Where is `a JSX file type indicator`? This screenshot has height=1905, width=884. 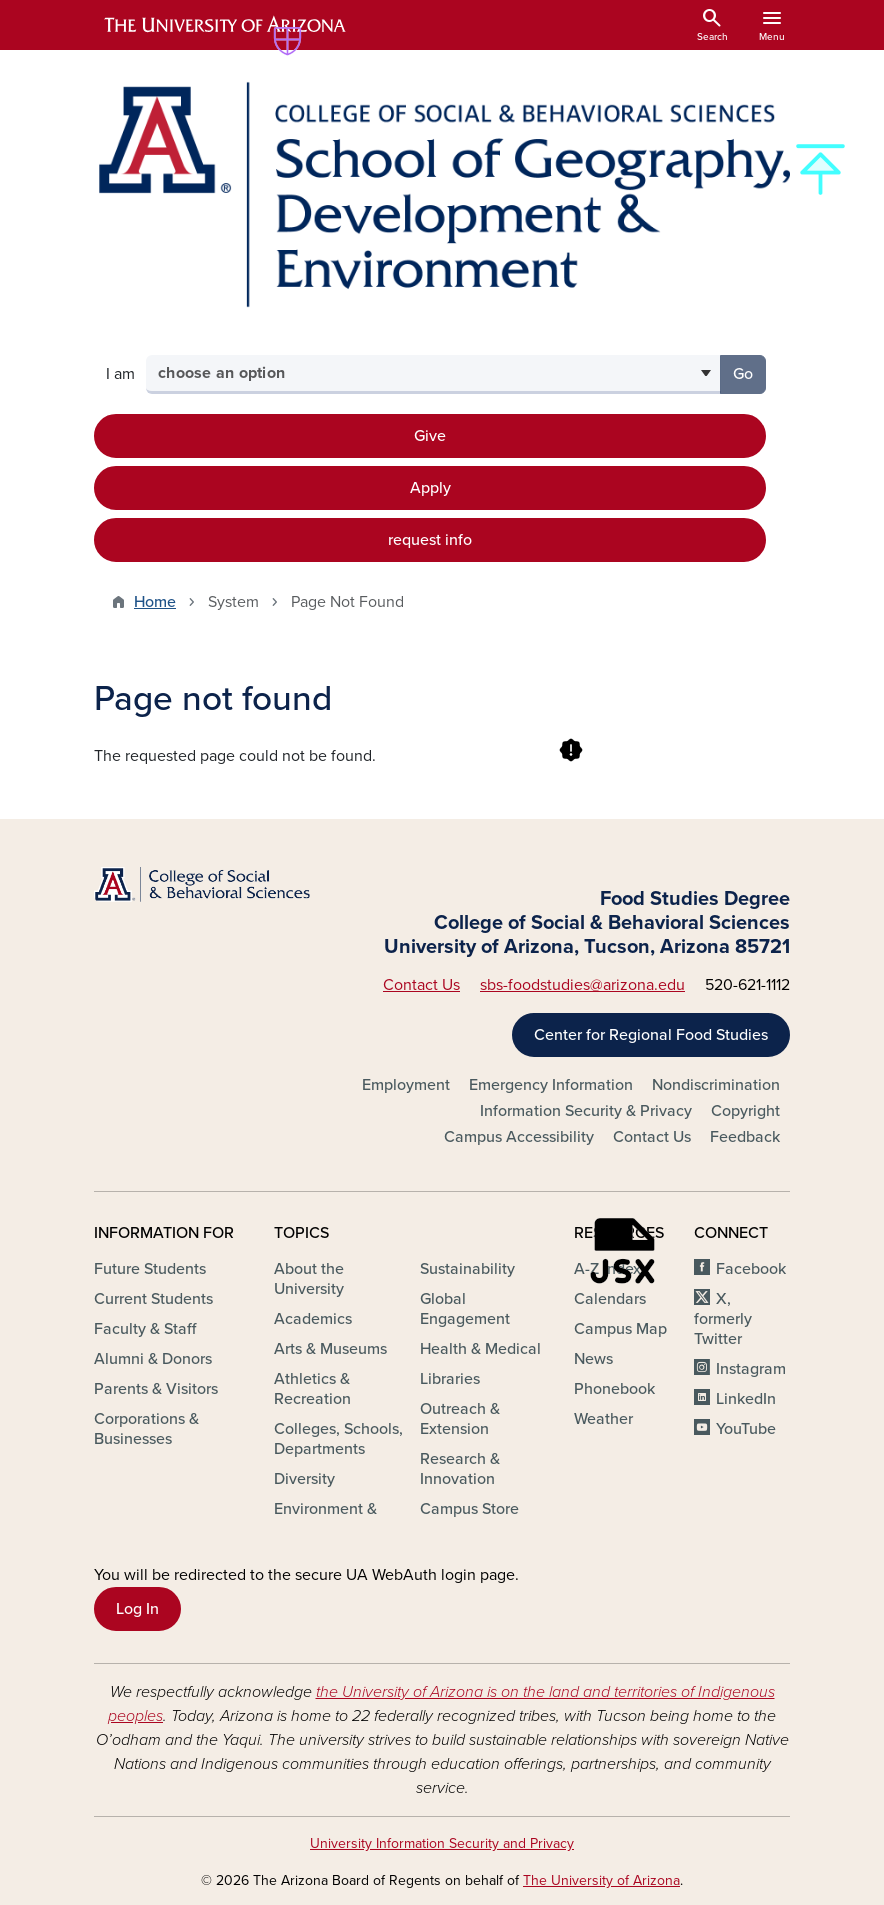
a JSX file type indicator is located at coordinates (624, 1253).